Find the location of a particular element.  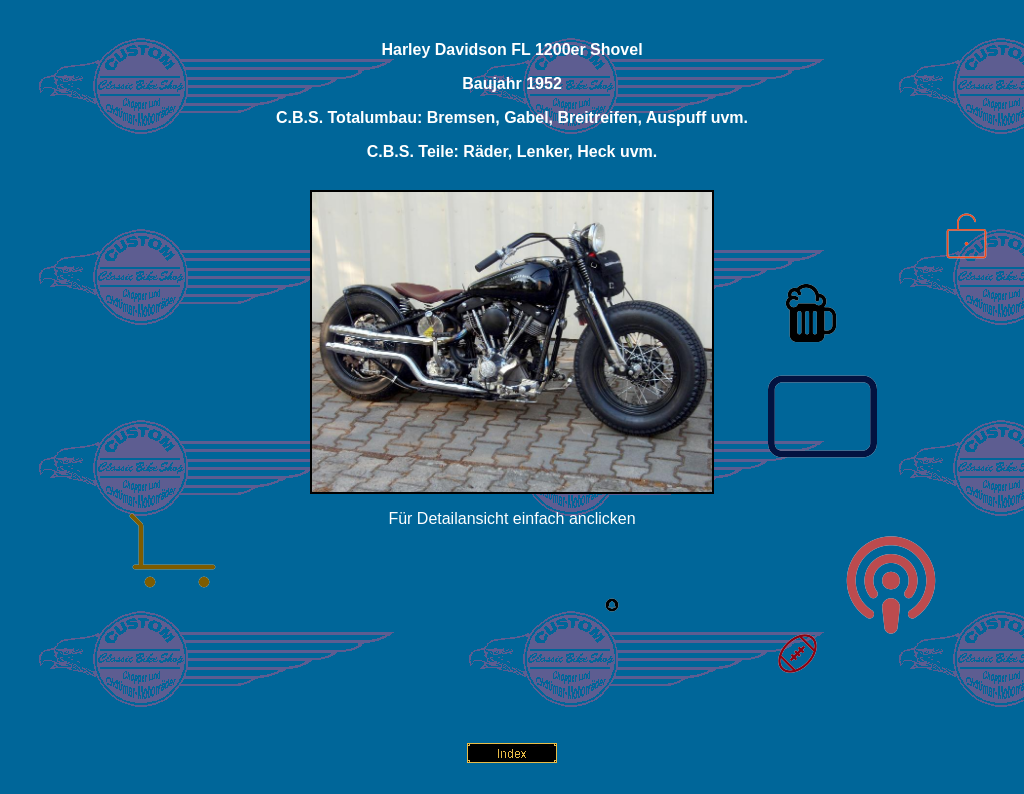

view notifications is located at coordinates (612, 605).